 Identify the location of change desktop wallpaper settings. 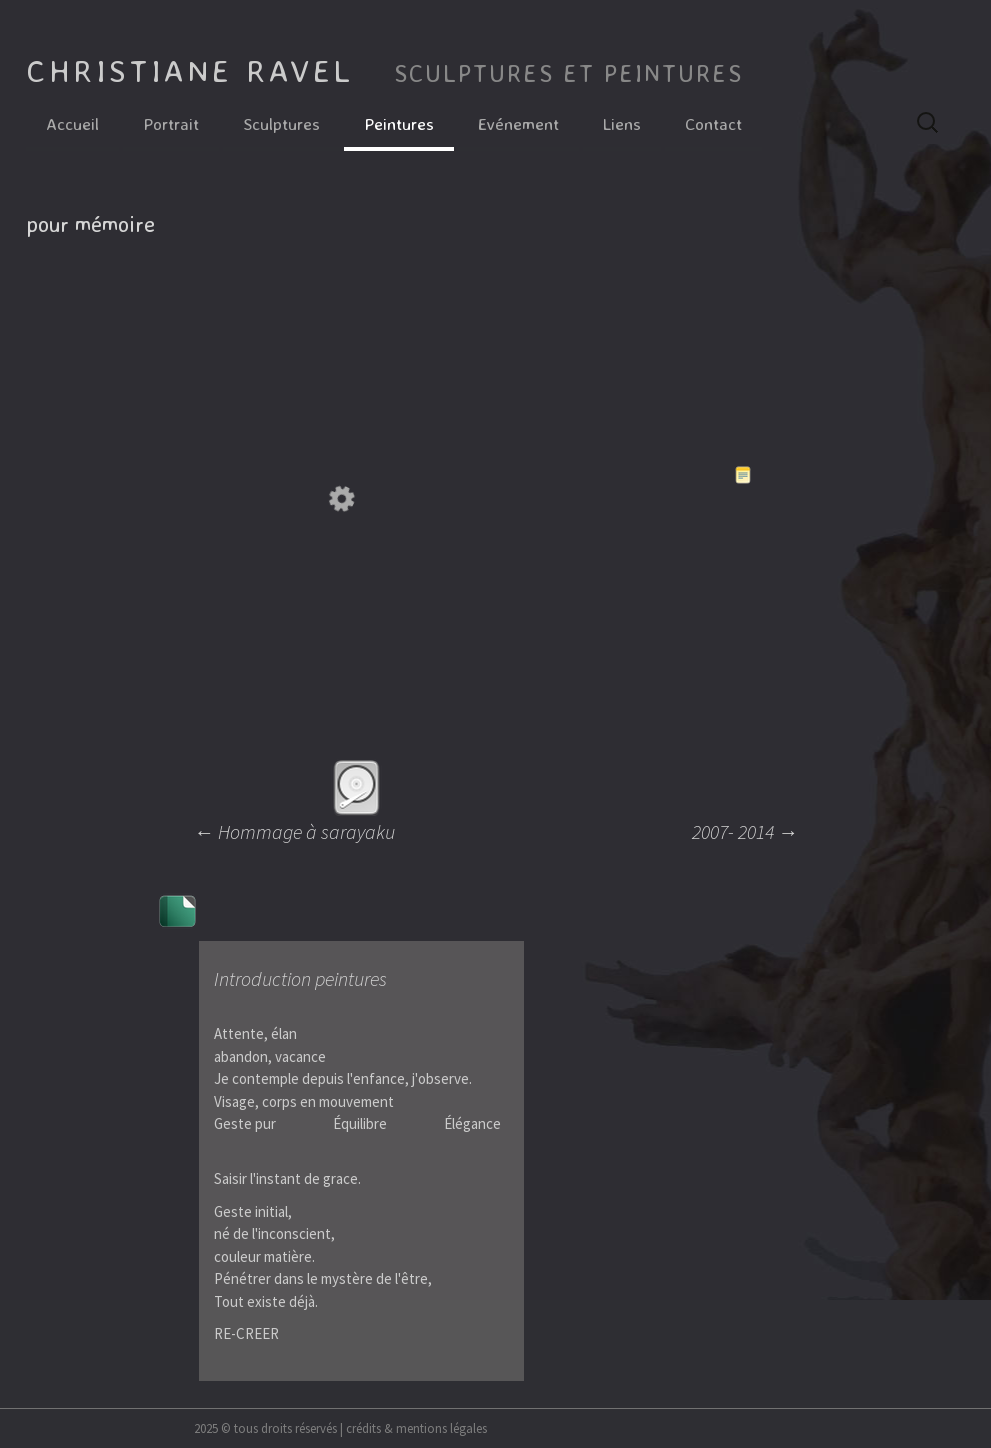
(177, 910).